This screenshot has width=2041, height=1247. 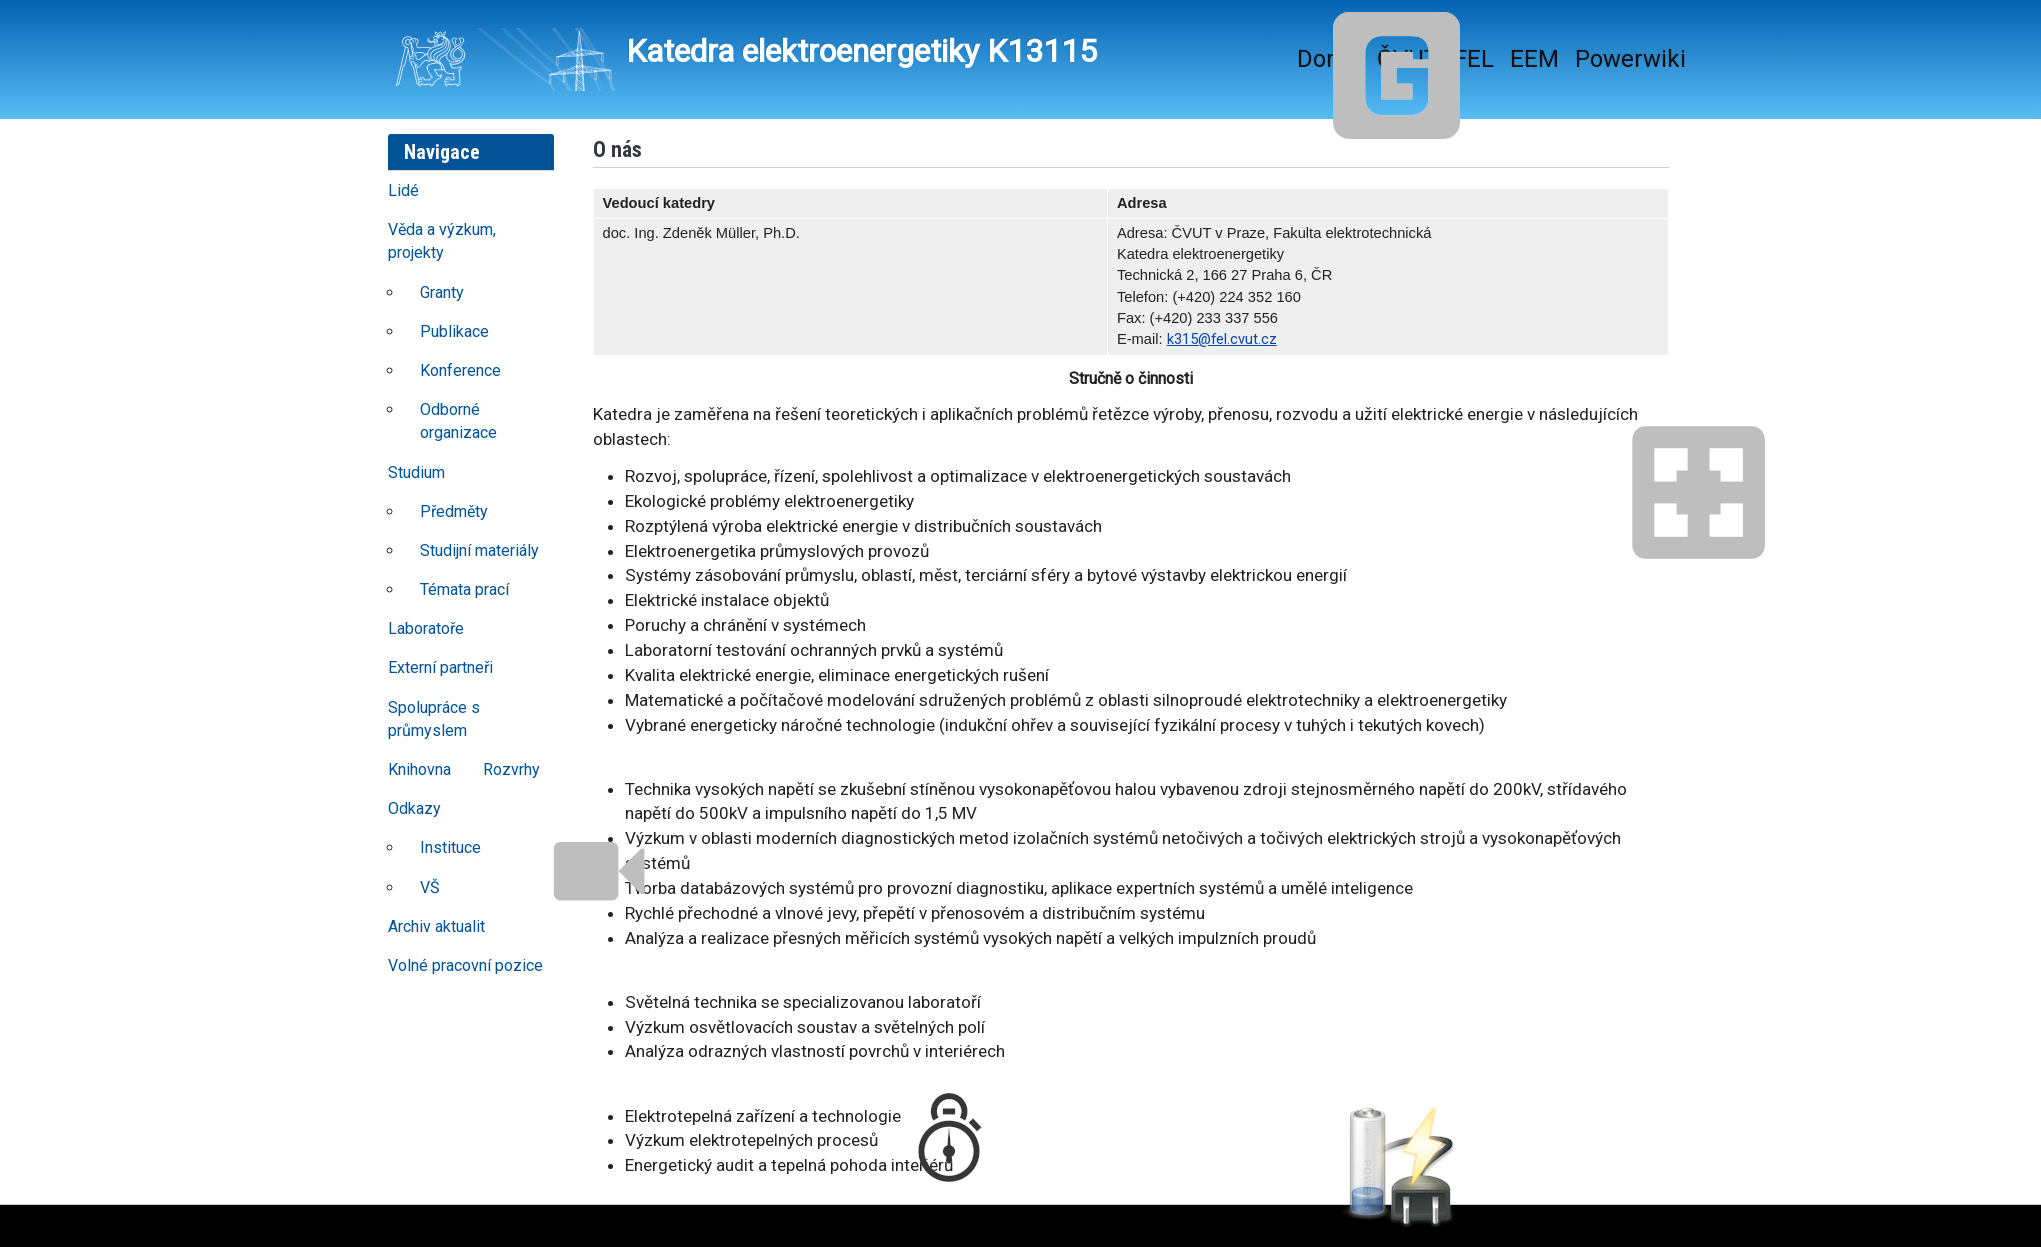 What do you see at coordinates (949, 1139) in the screenshot?
I see `open system profiler to analyze performance` at bounding box center [949, 1139].